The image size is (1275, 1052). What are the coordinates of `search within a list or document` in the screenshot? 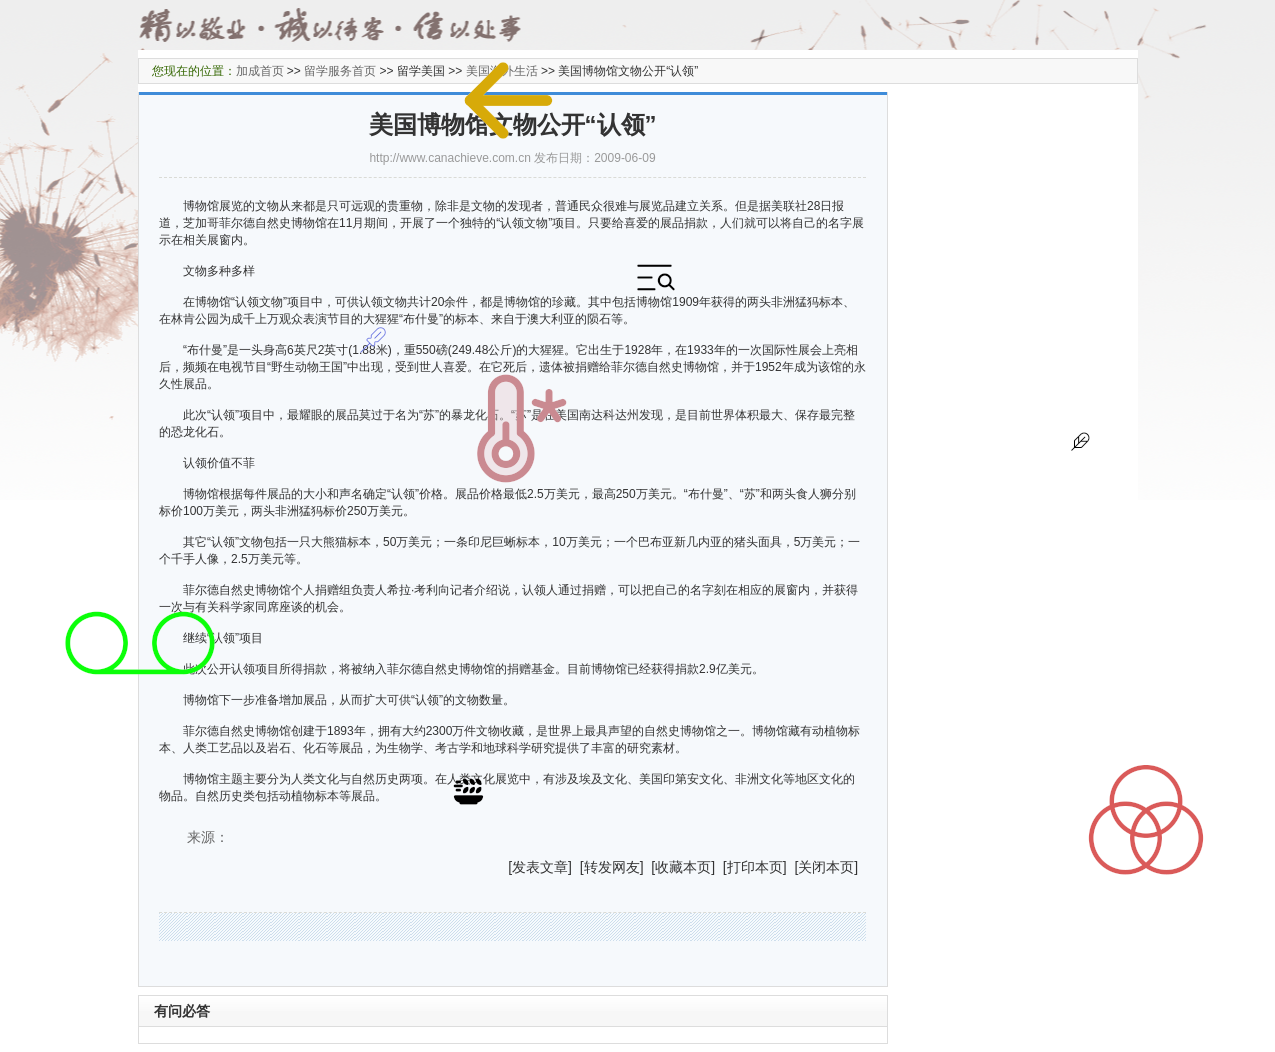 It's located at (654, 277).